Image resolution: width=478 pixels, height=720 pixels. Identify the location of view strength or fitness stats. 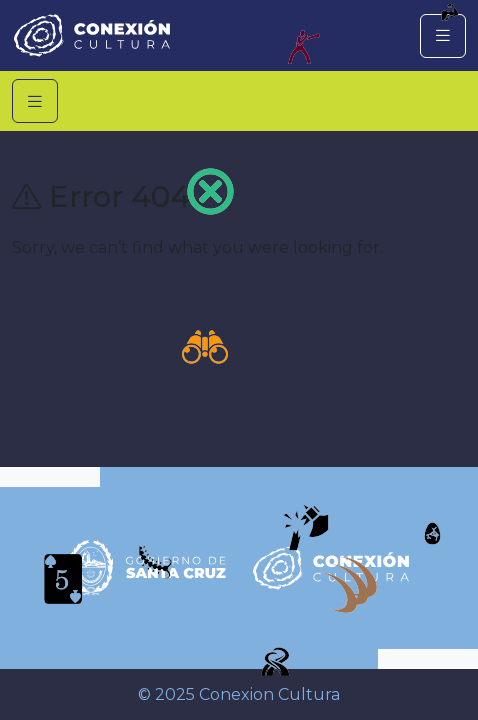
(450, 12).